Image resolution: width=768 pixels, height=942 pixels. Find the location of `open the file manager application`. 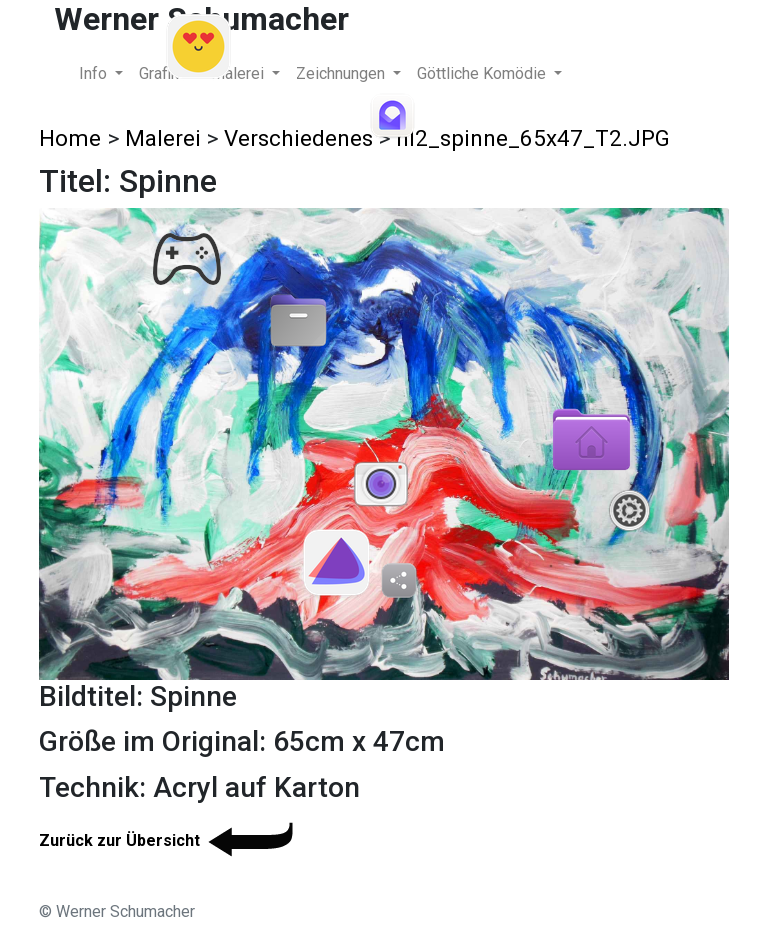

open the file manager application is located at coordinates (298, 320).